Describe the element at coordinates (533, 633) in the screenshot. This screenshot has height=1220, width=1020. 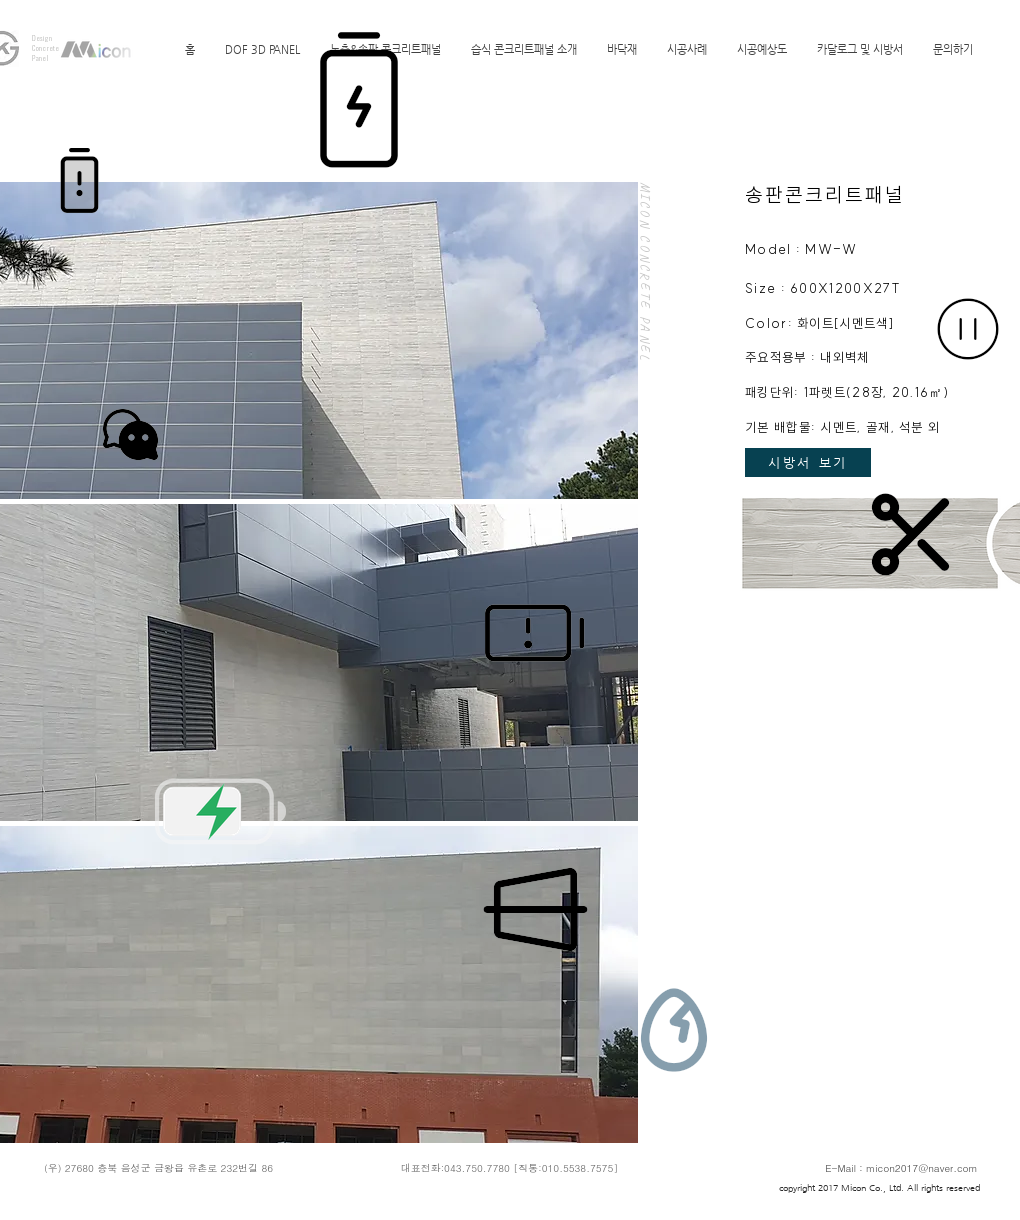
I see `indicates low battery warning` at that location.